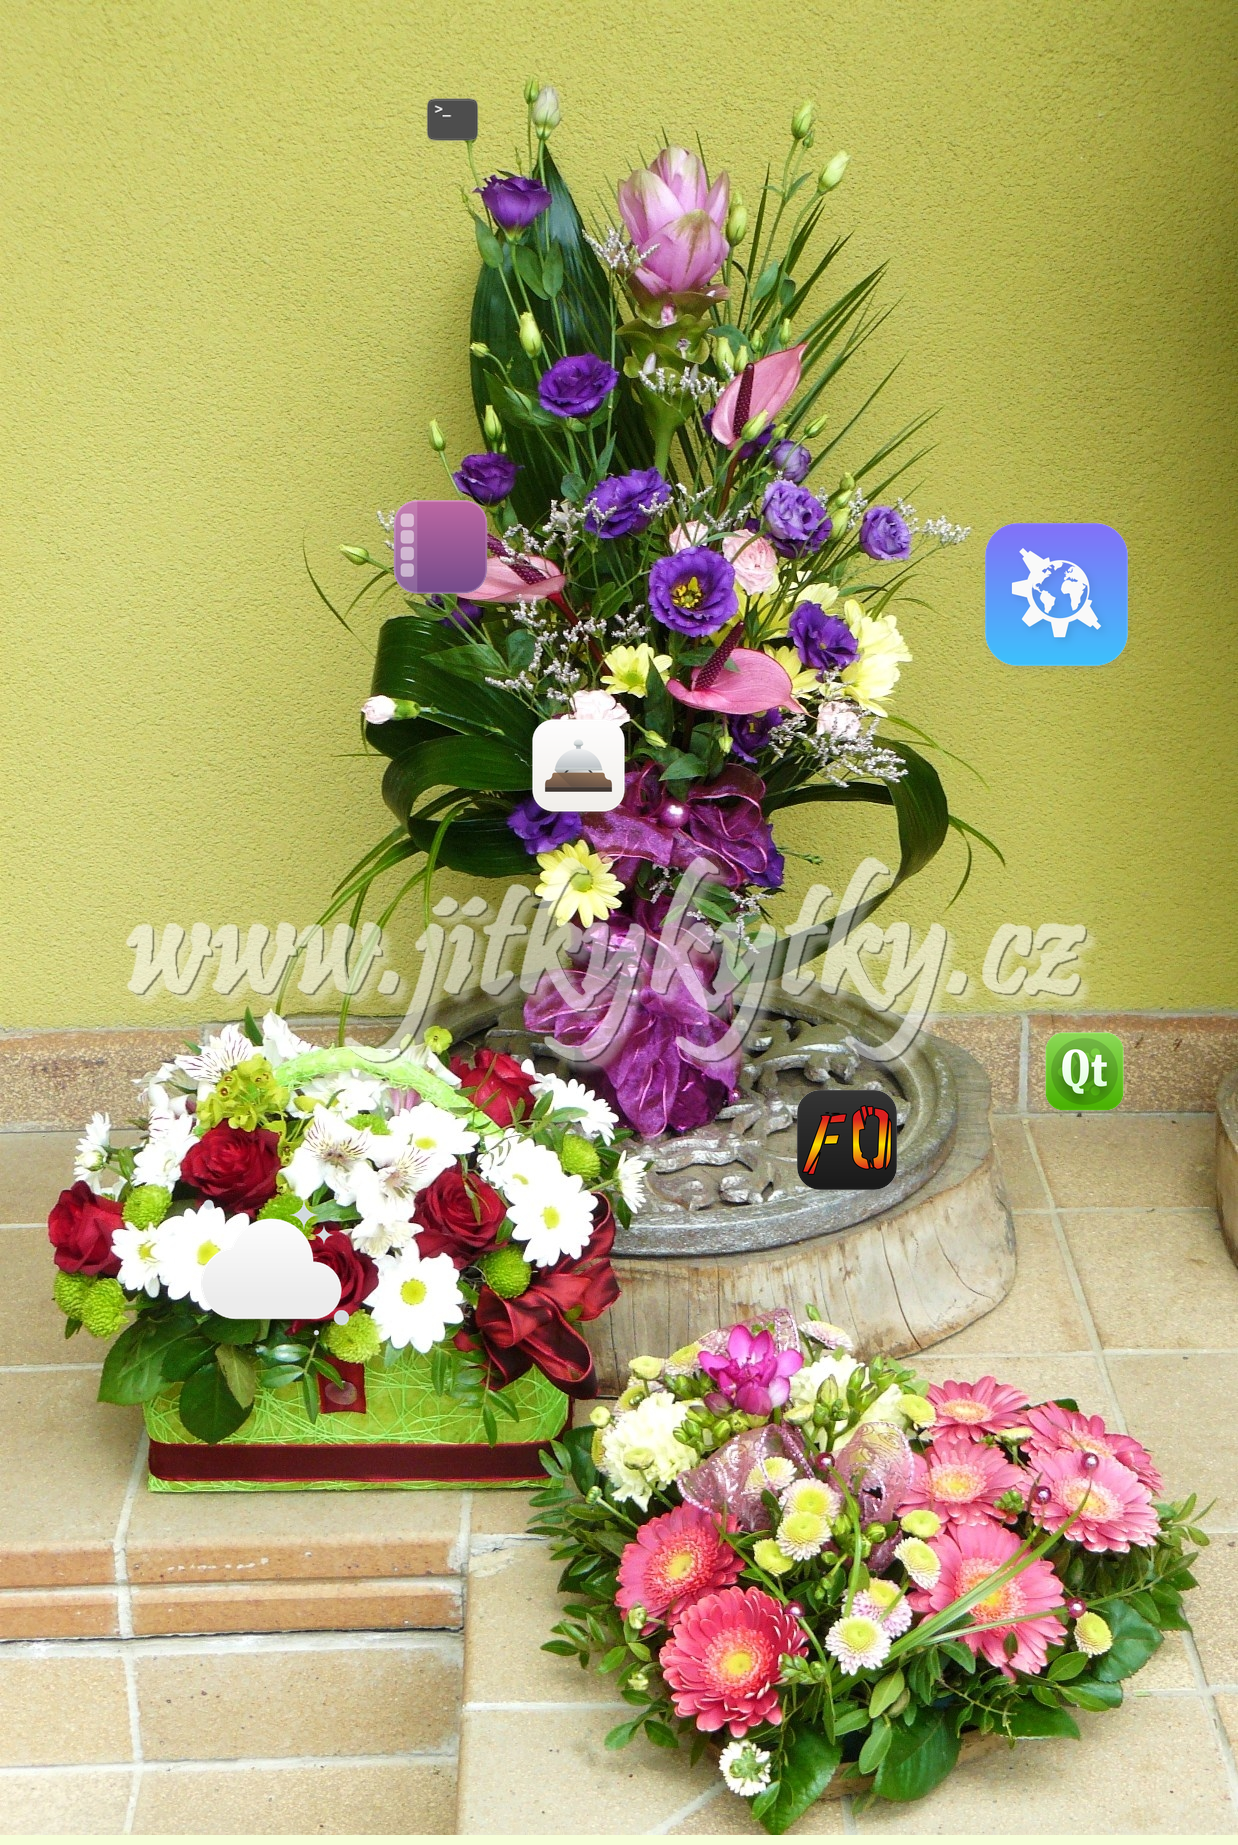 The width and height of the screenshot is (1238, 1845). Describe the element at coordinates (275, 1265) in the screenshot. I see `indicates overcast or cloudy conditions at night` at that location.